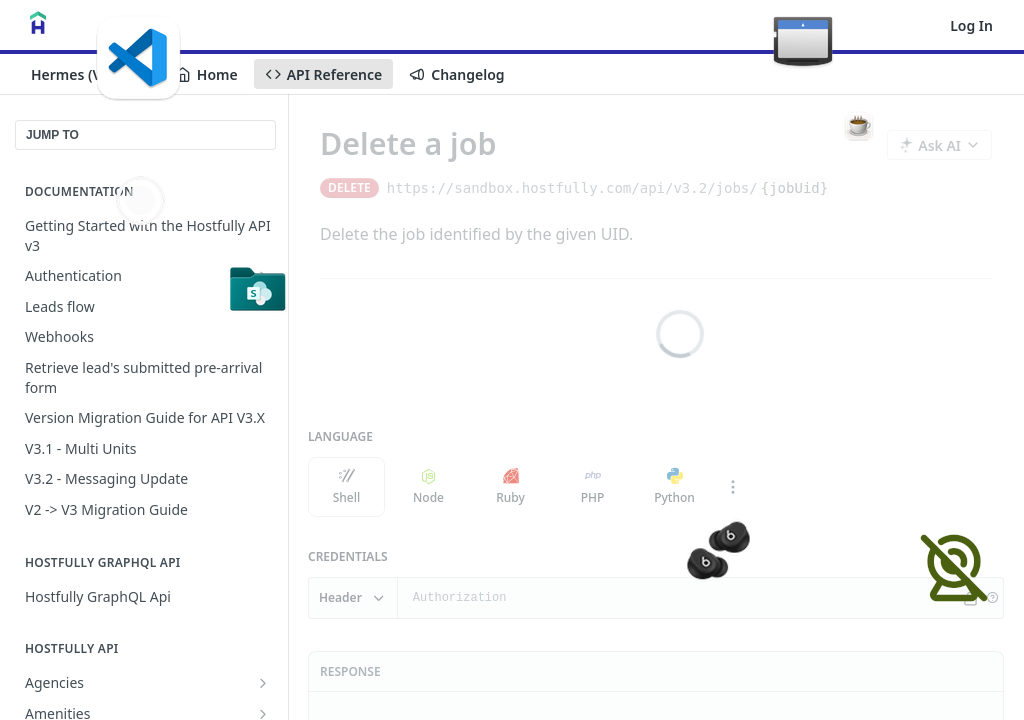 This screenshot has height=720, width=1024. What do you see at coordinates (954, 568) in the screenshot?
I see `disable webcam` at bounding box center [954, 568].